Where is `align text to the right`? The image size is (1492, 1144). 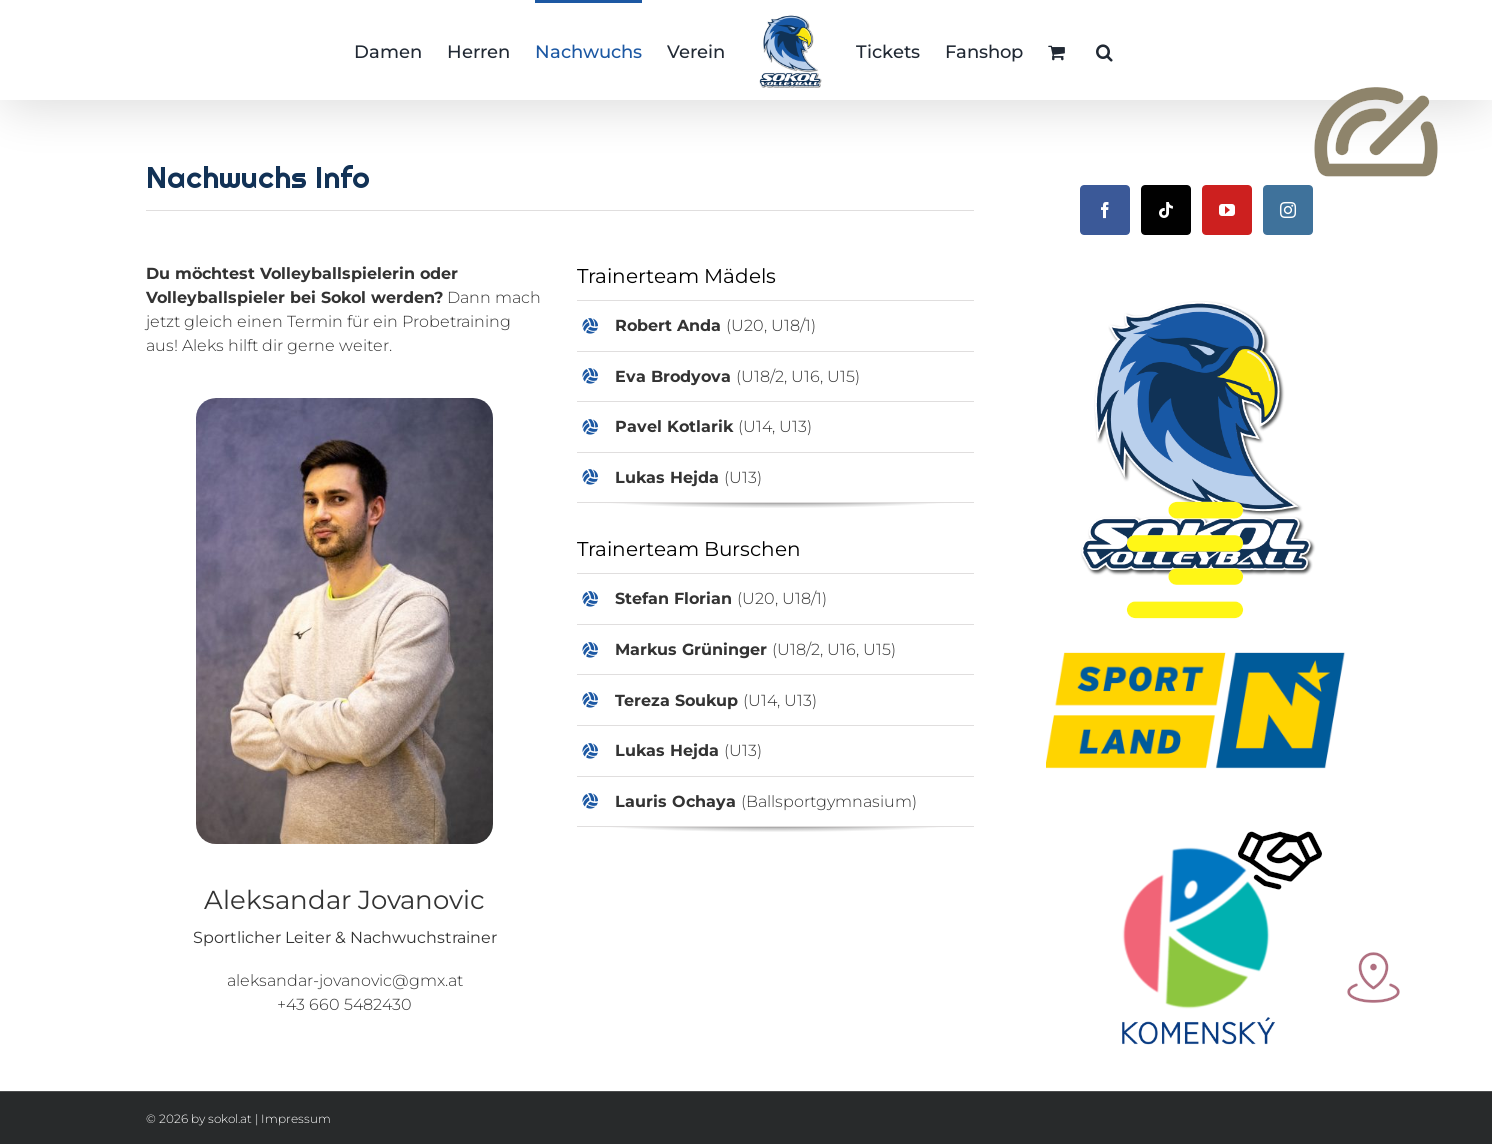 align text to the right is located at coordinates (1185, 560).